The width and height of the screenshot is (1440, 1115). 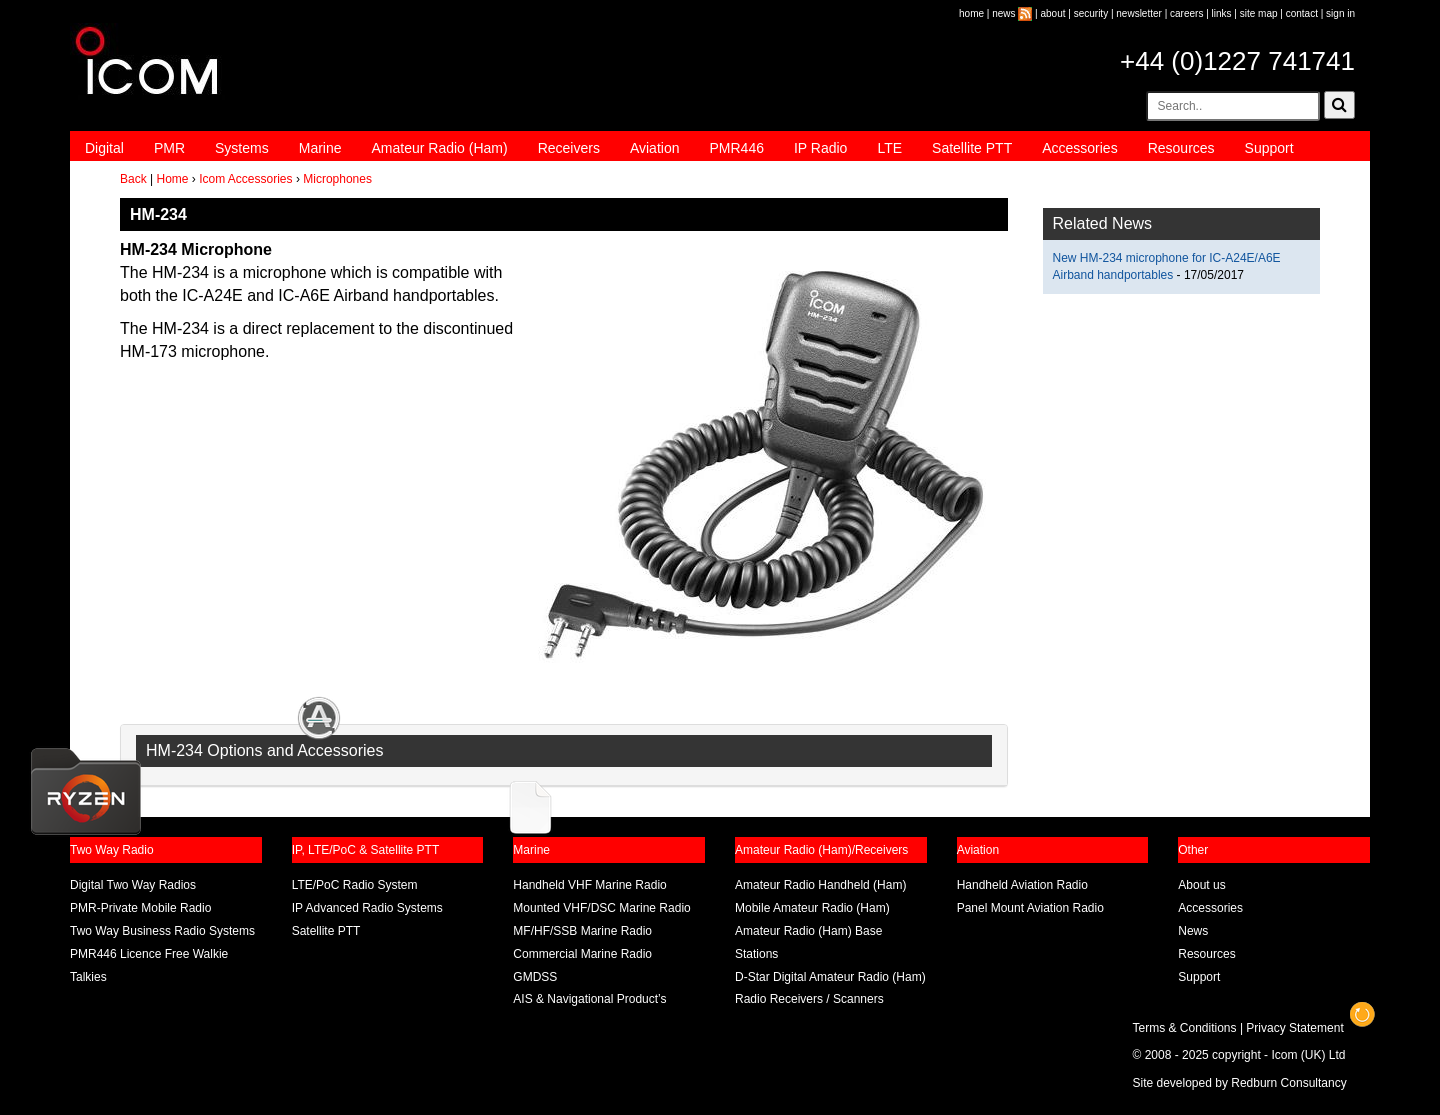 I want to click on check for system software updates, so click(x=319, y=718).